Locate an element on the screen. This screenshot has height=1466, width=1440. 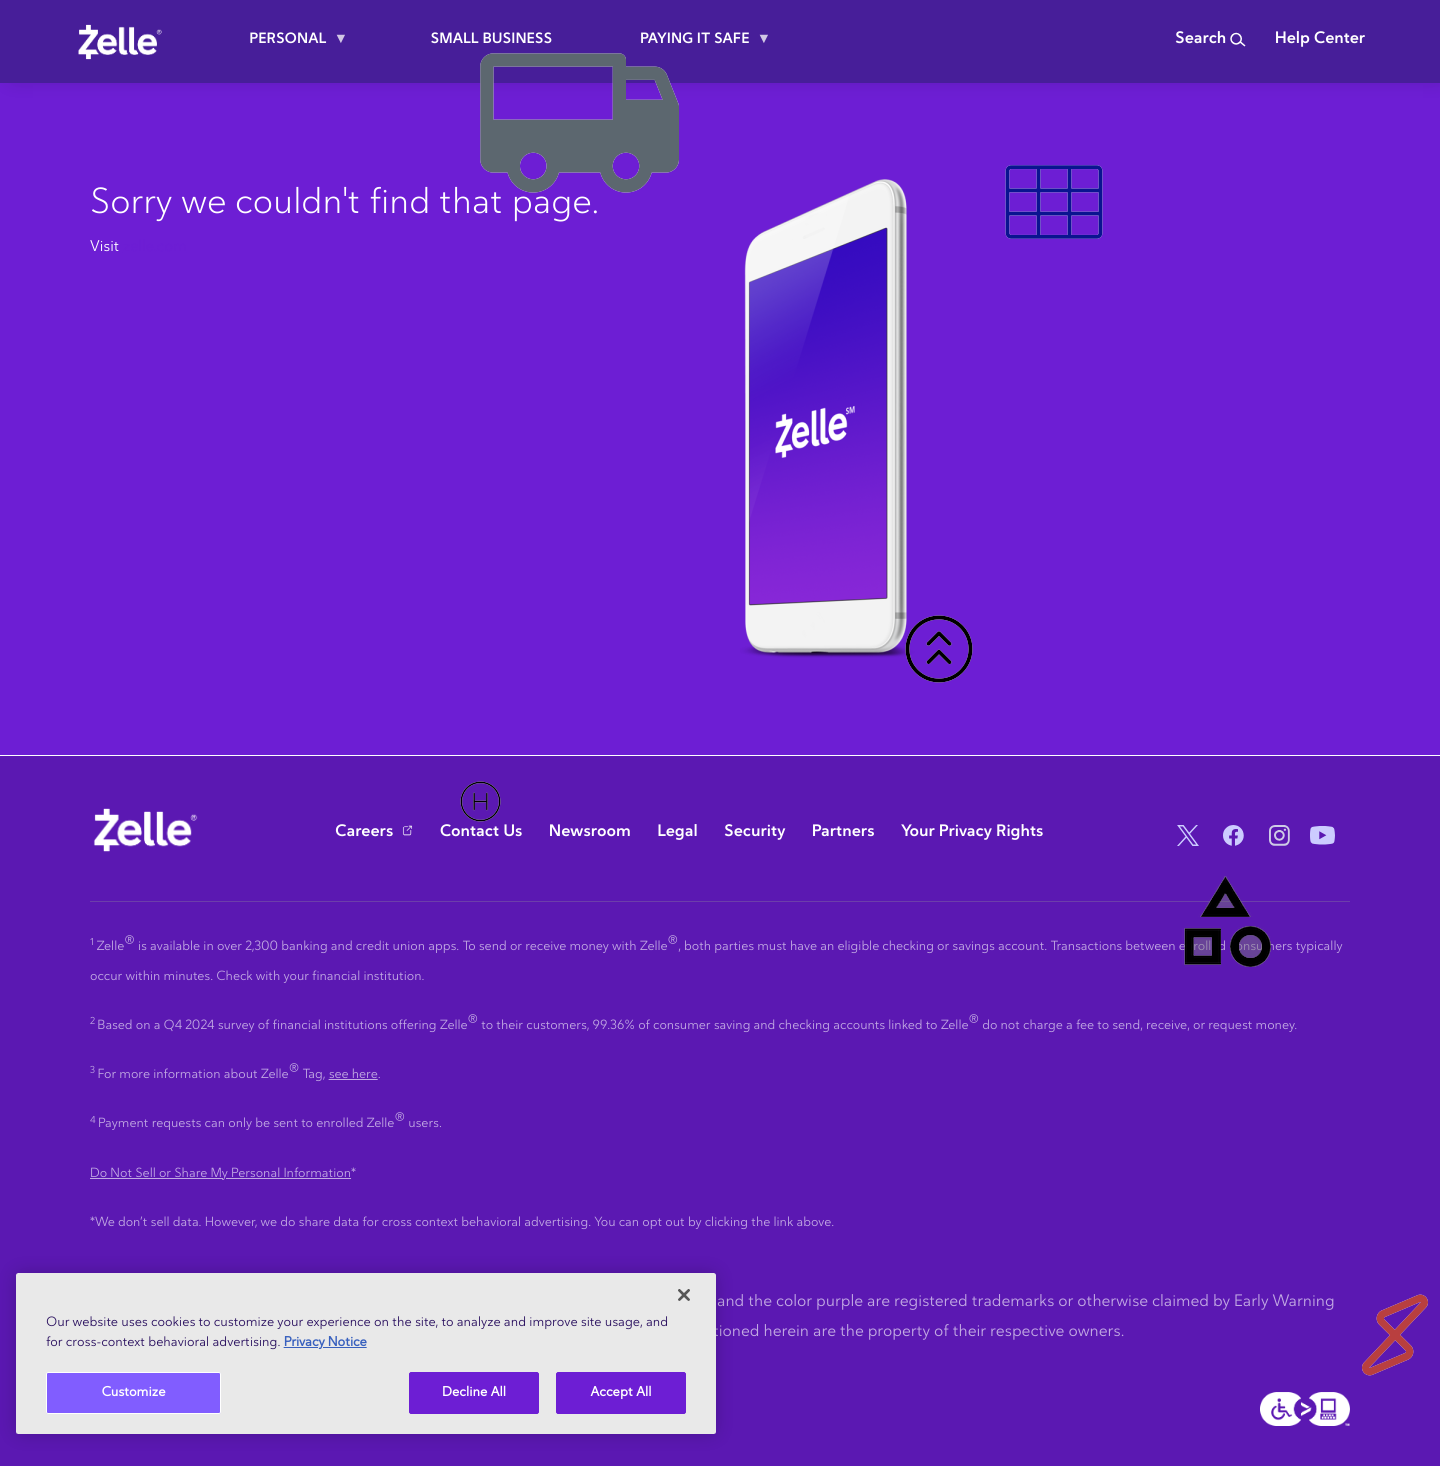
browse or filter by category is located at coordinates (1225, 921).